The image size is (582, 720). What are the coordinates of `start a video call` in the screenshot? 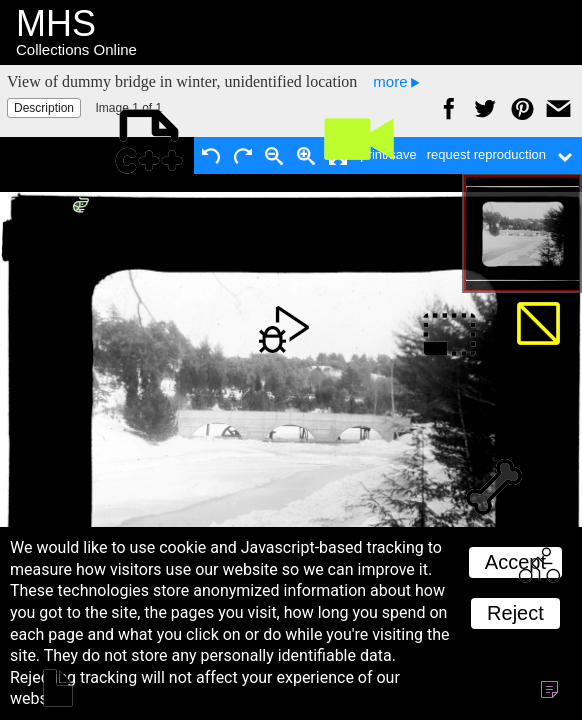 It's located at (359, 139).